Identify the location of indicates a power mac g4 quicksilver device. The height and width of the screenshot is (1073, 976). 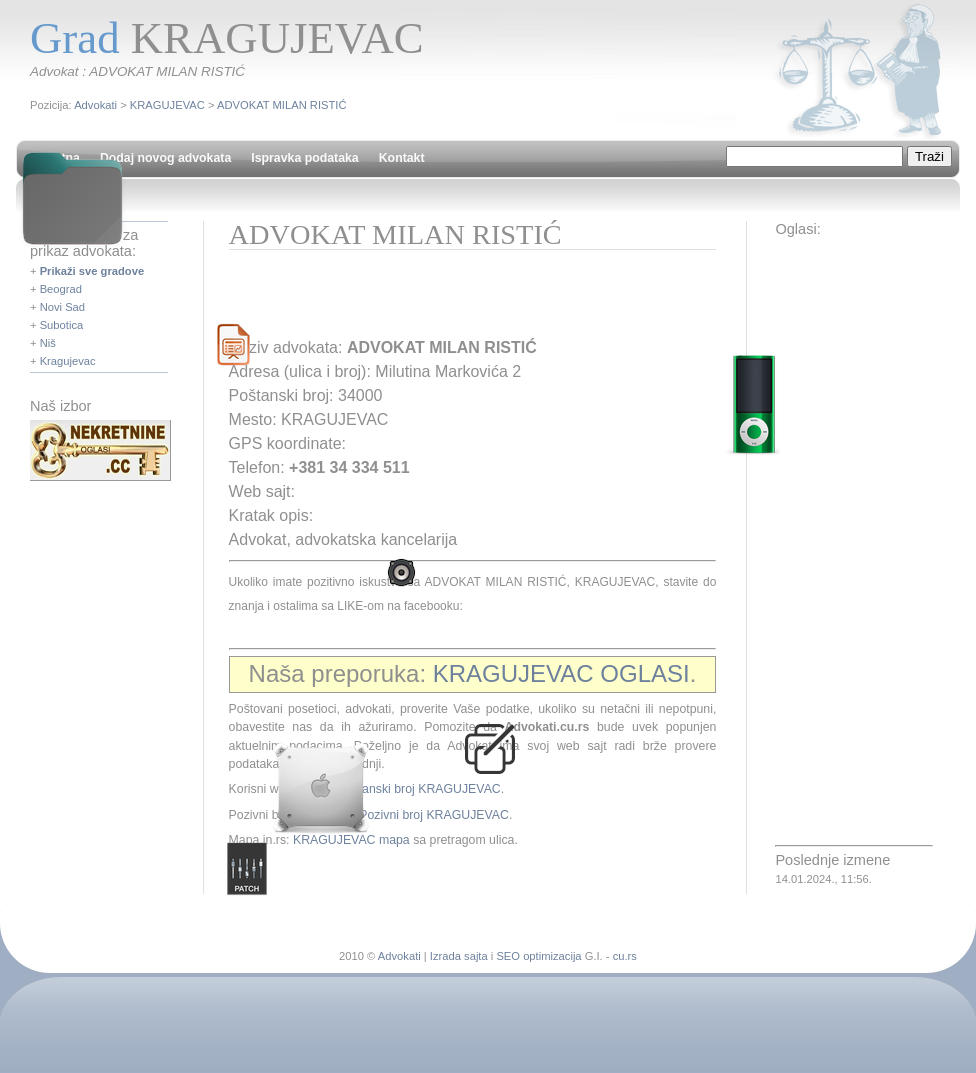
(321, 786).